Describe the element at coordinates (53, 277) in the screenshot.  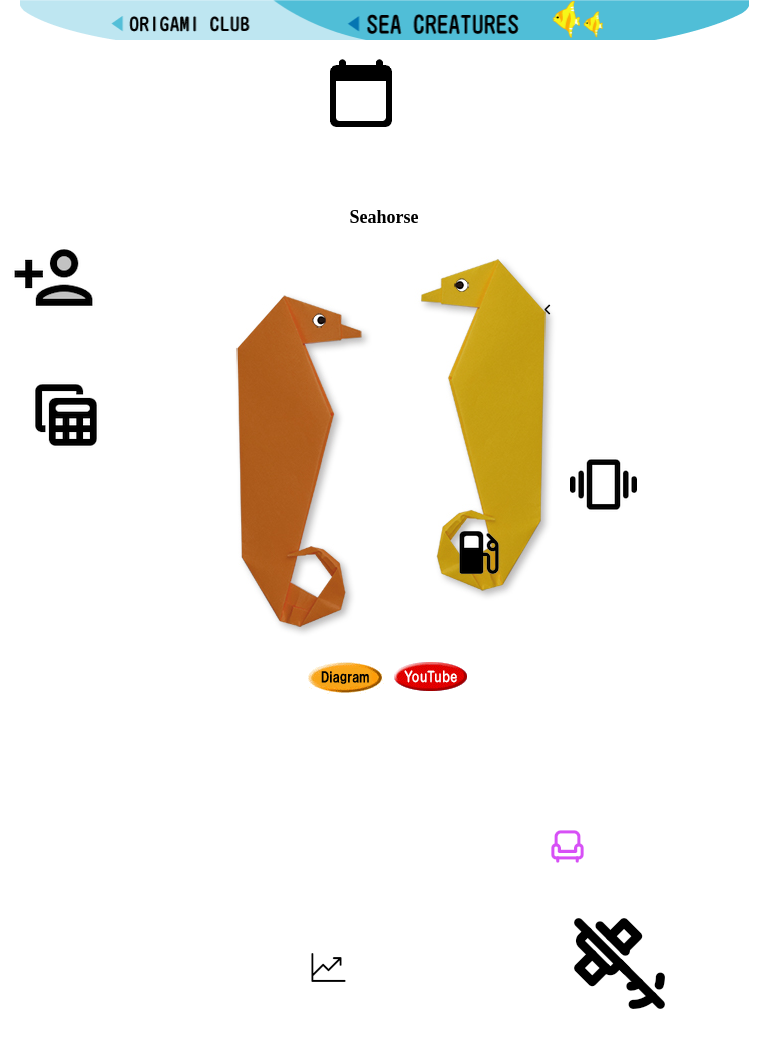
I see `add a new contact` at that location.